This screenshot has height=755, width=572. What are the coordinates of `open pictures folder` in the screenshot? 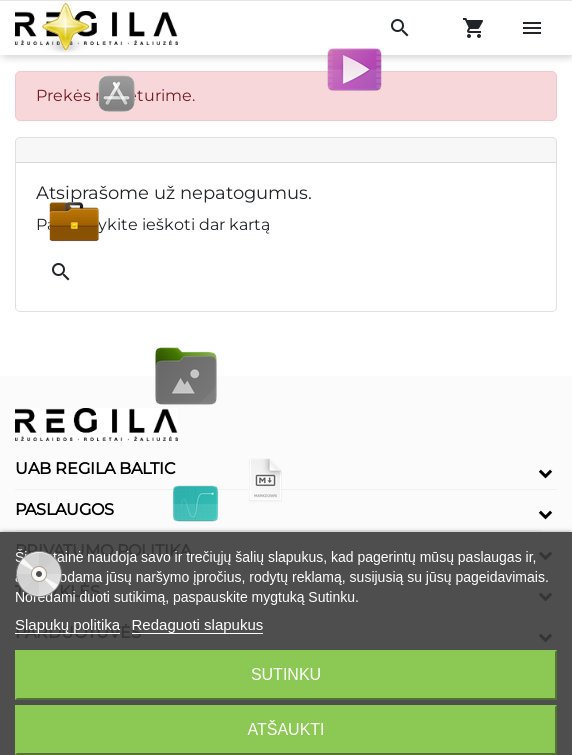 It's located at (186, 376).